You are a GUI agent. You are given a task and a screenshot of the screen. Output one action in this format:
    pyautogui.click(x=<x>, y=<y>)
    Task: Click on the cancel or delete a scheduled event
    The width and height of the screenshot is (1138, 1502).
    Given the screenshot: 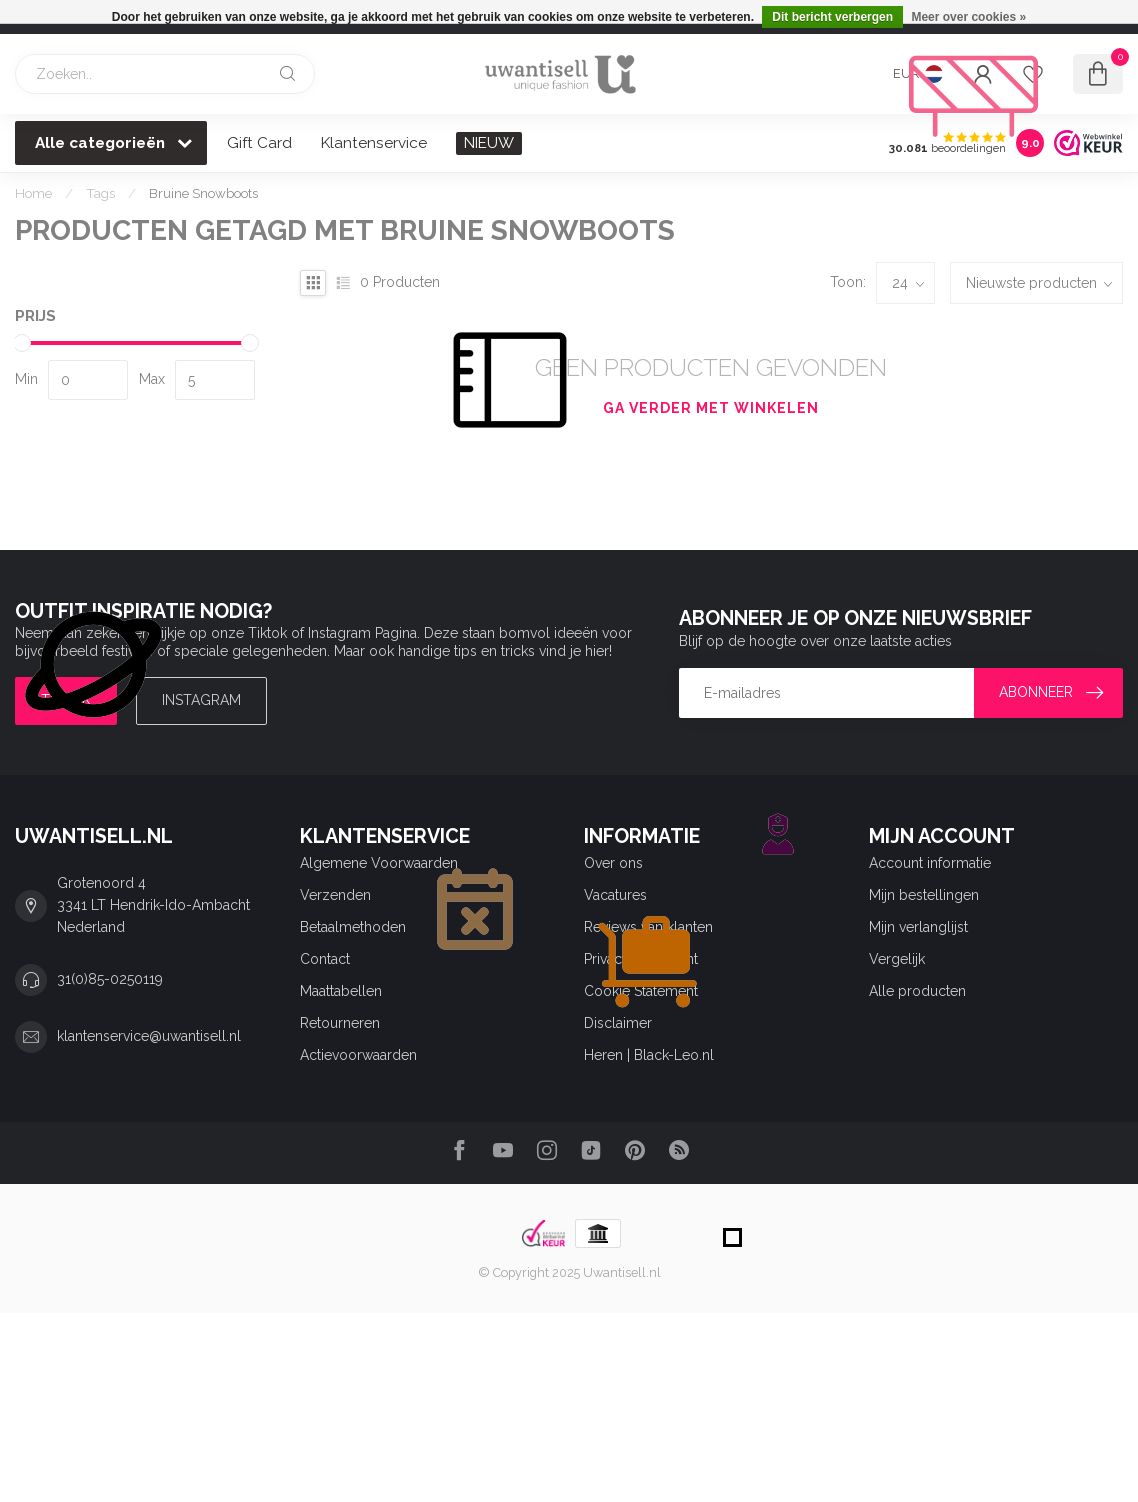 What is the action you would take?
    pyautogui.click(x=475, y=912)
    